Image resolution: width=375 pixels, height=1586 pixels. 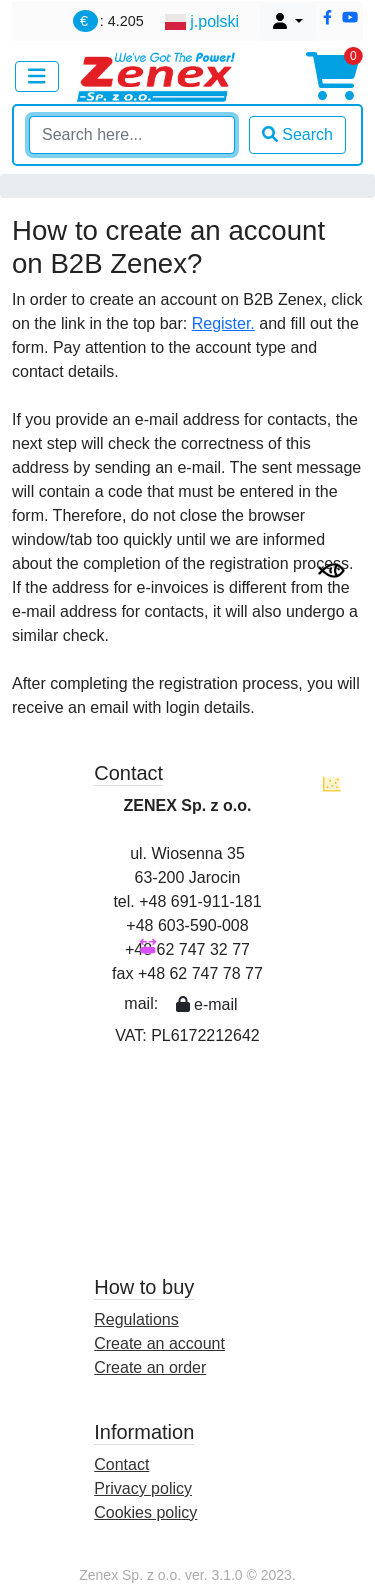 What do you see at coordinates (331, 570) in the screenshot?
I see `browse seafood or fish-related content` at bounding box center [331, 570].